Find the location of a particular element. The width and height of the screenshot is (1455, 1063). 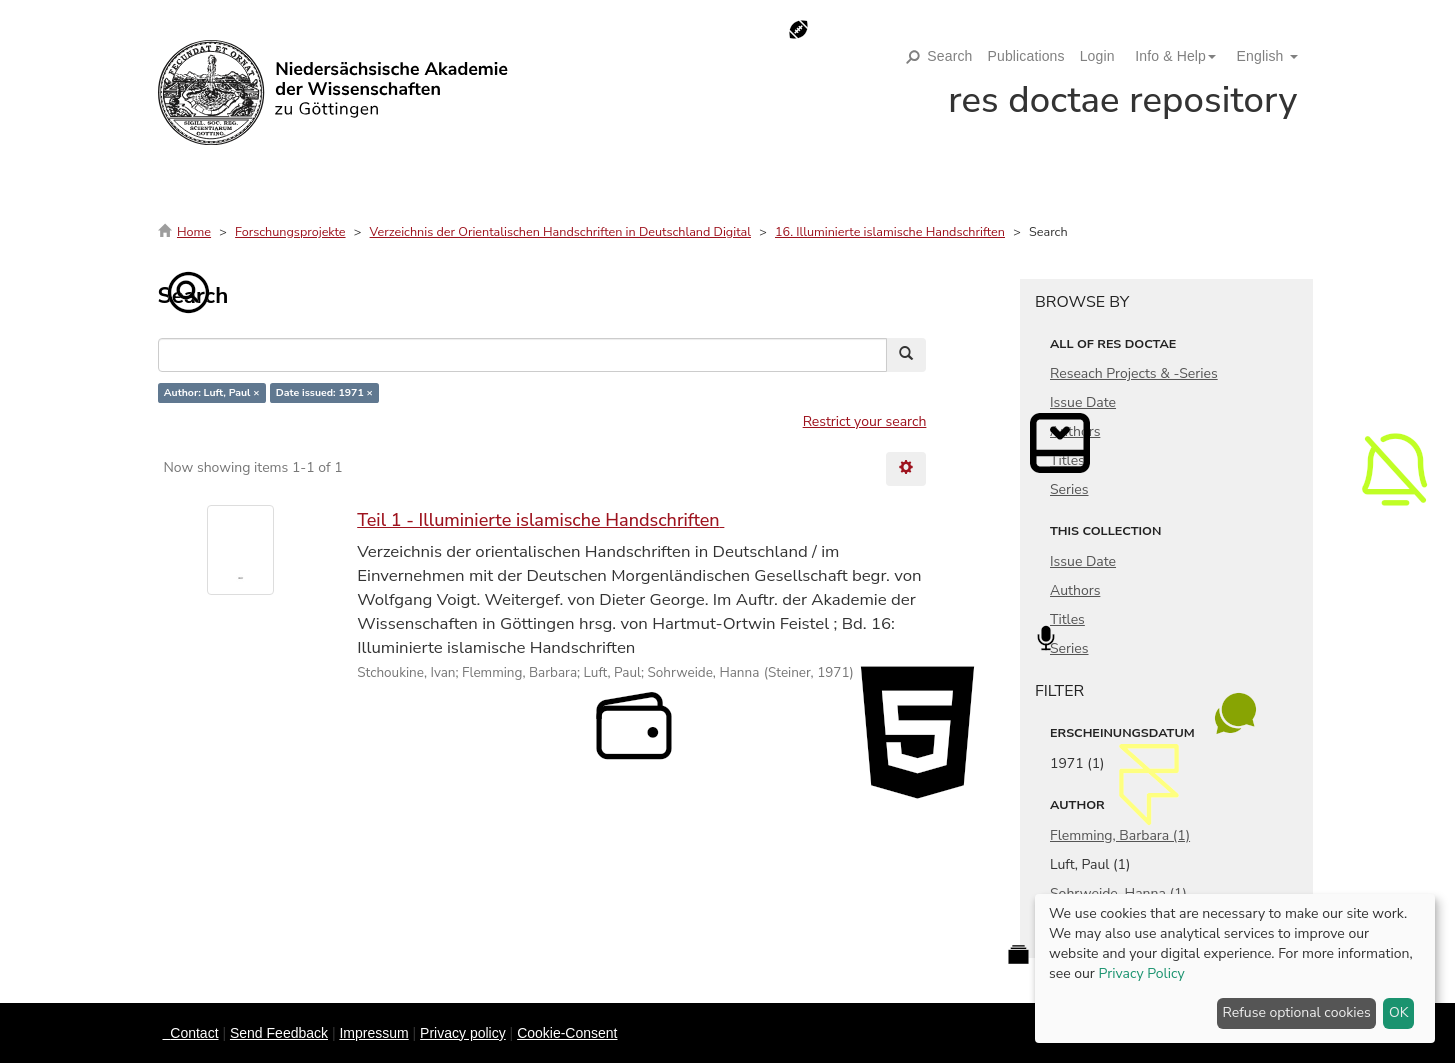

open framer app is located at coordinates (1149, 780).